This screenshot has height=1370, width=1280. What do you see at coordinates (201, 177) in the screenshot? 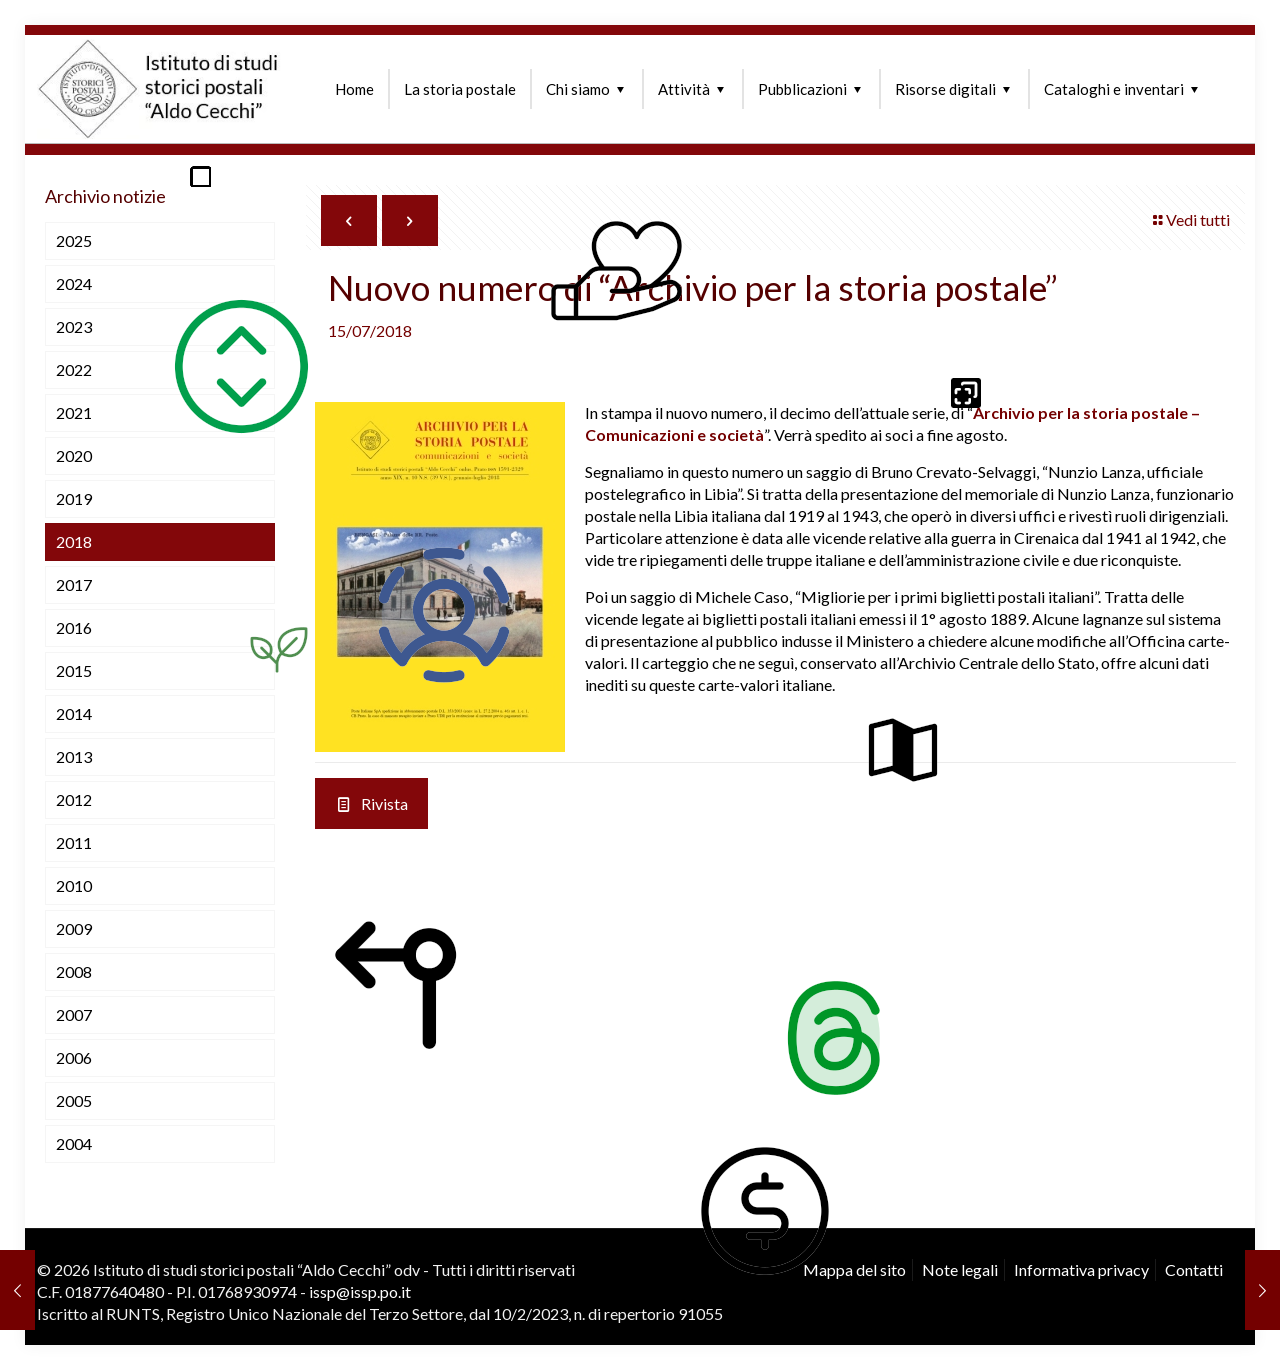
I see `unselected checkbox option` at bounding box center [201, 177].